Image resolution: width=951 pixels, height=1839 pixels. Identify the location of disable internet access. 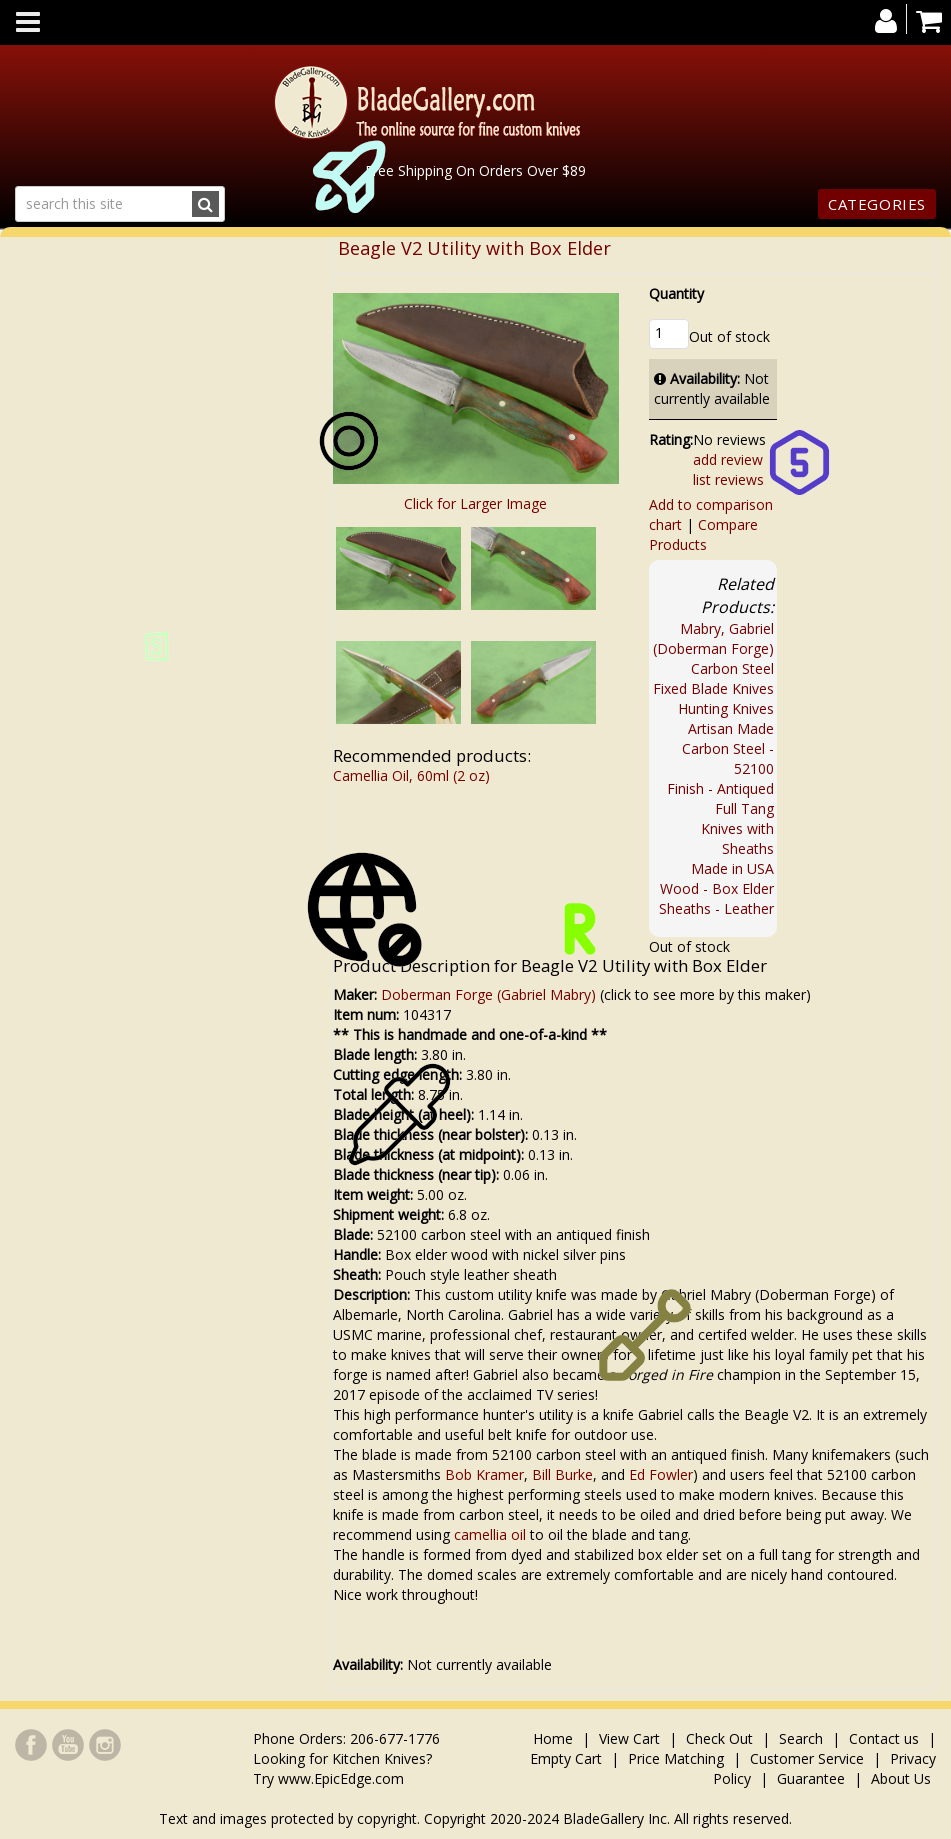
(362, 907).